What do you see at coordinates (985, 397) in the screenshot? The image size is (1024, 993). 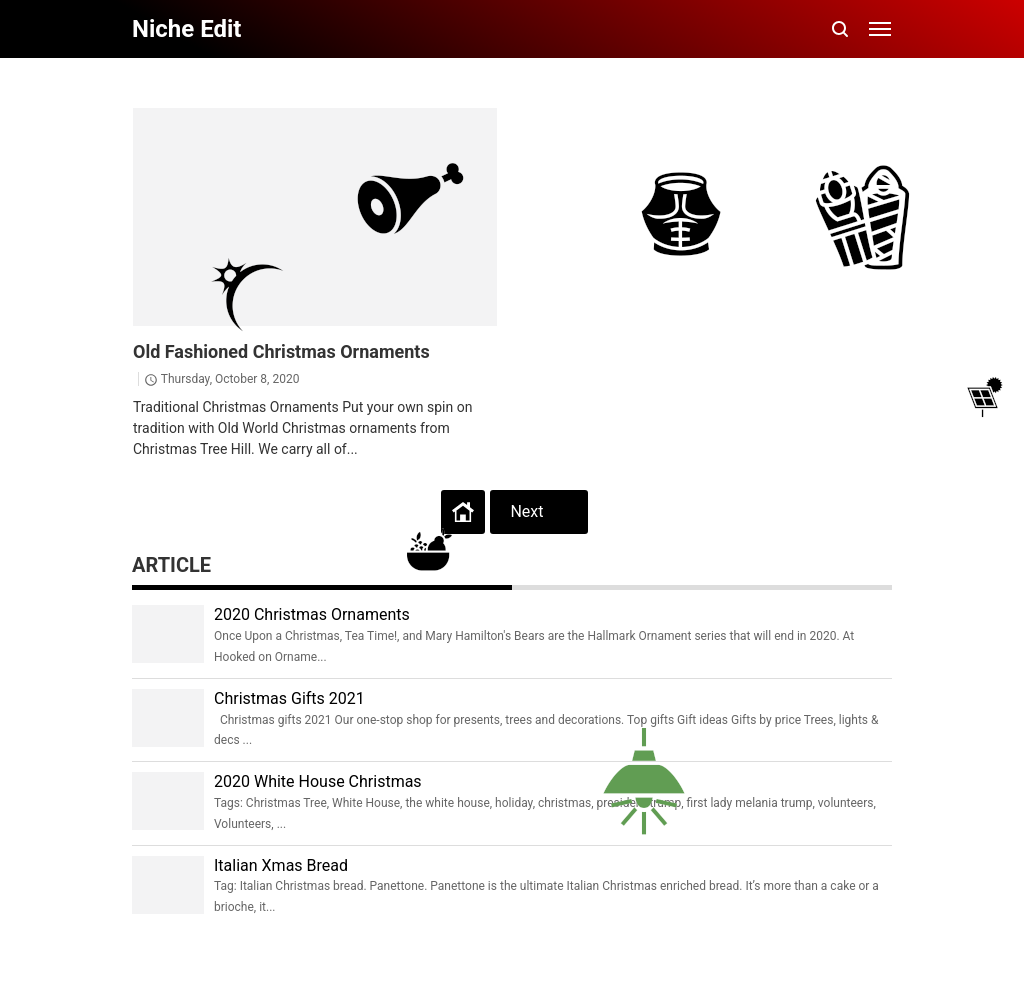 I see `view solar power status or energy generation` at bounding box center [985, 397].